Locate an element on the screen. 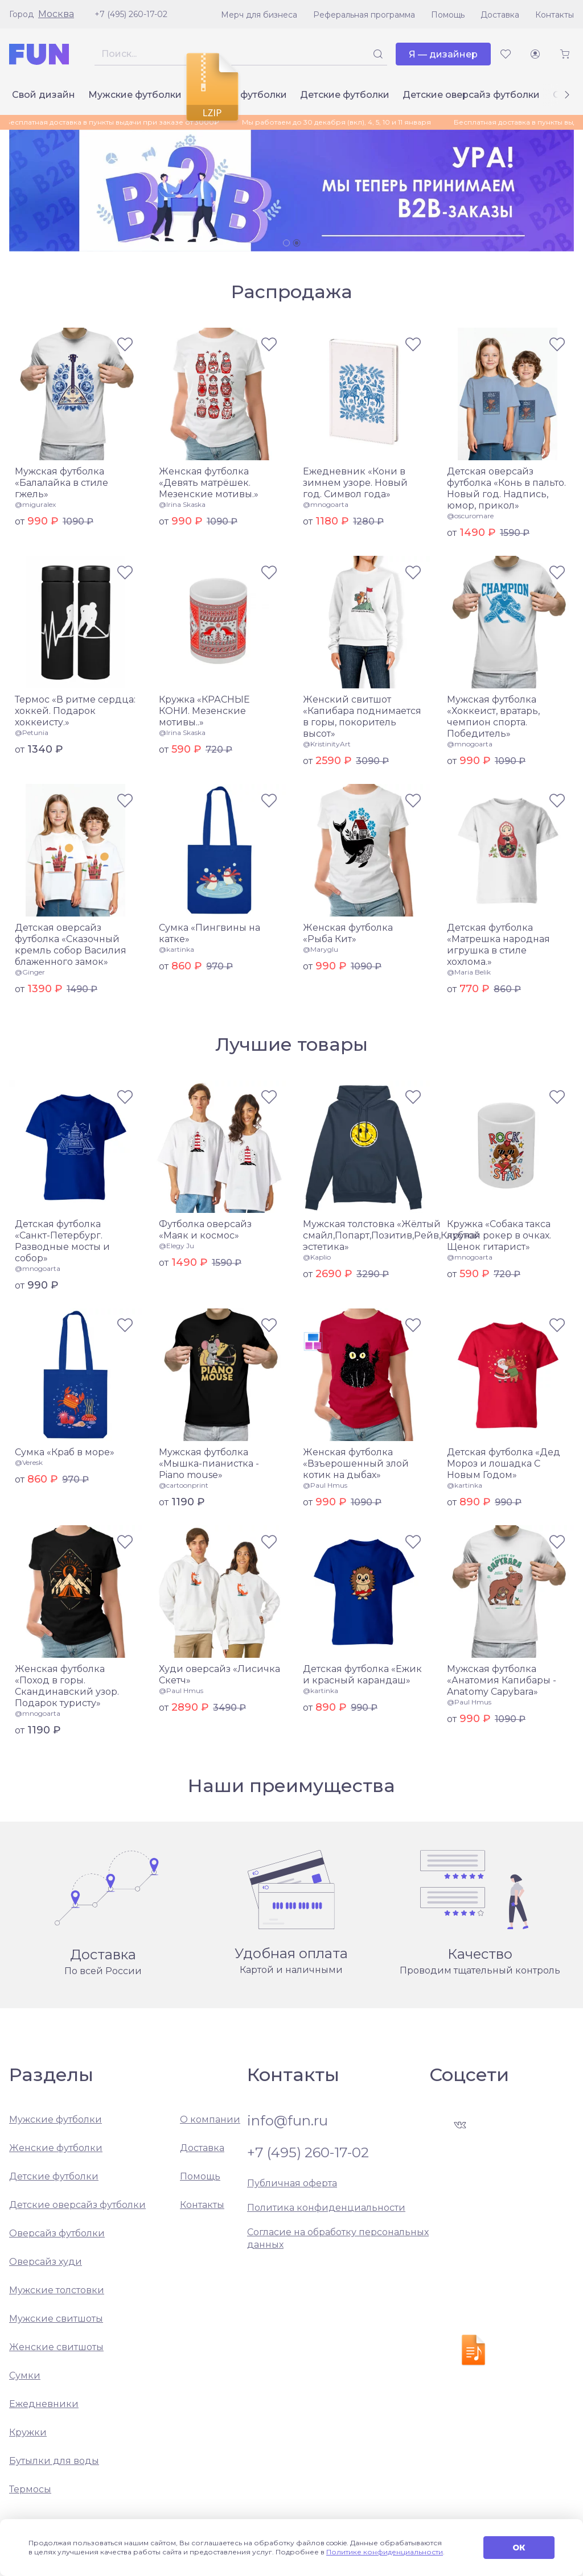  select all items in the current view is located at coordinates (313, 1341).